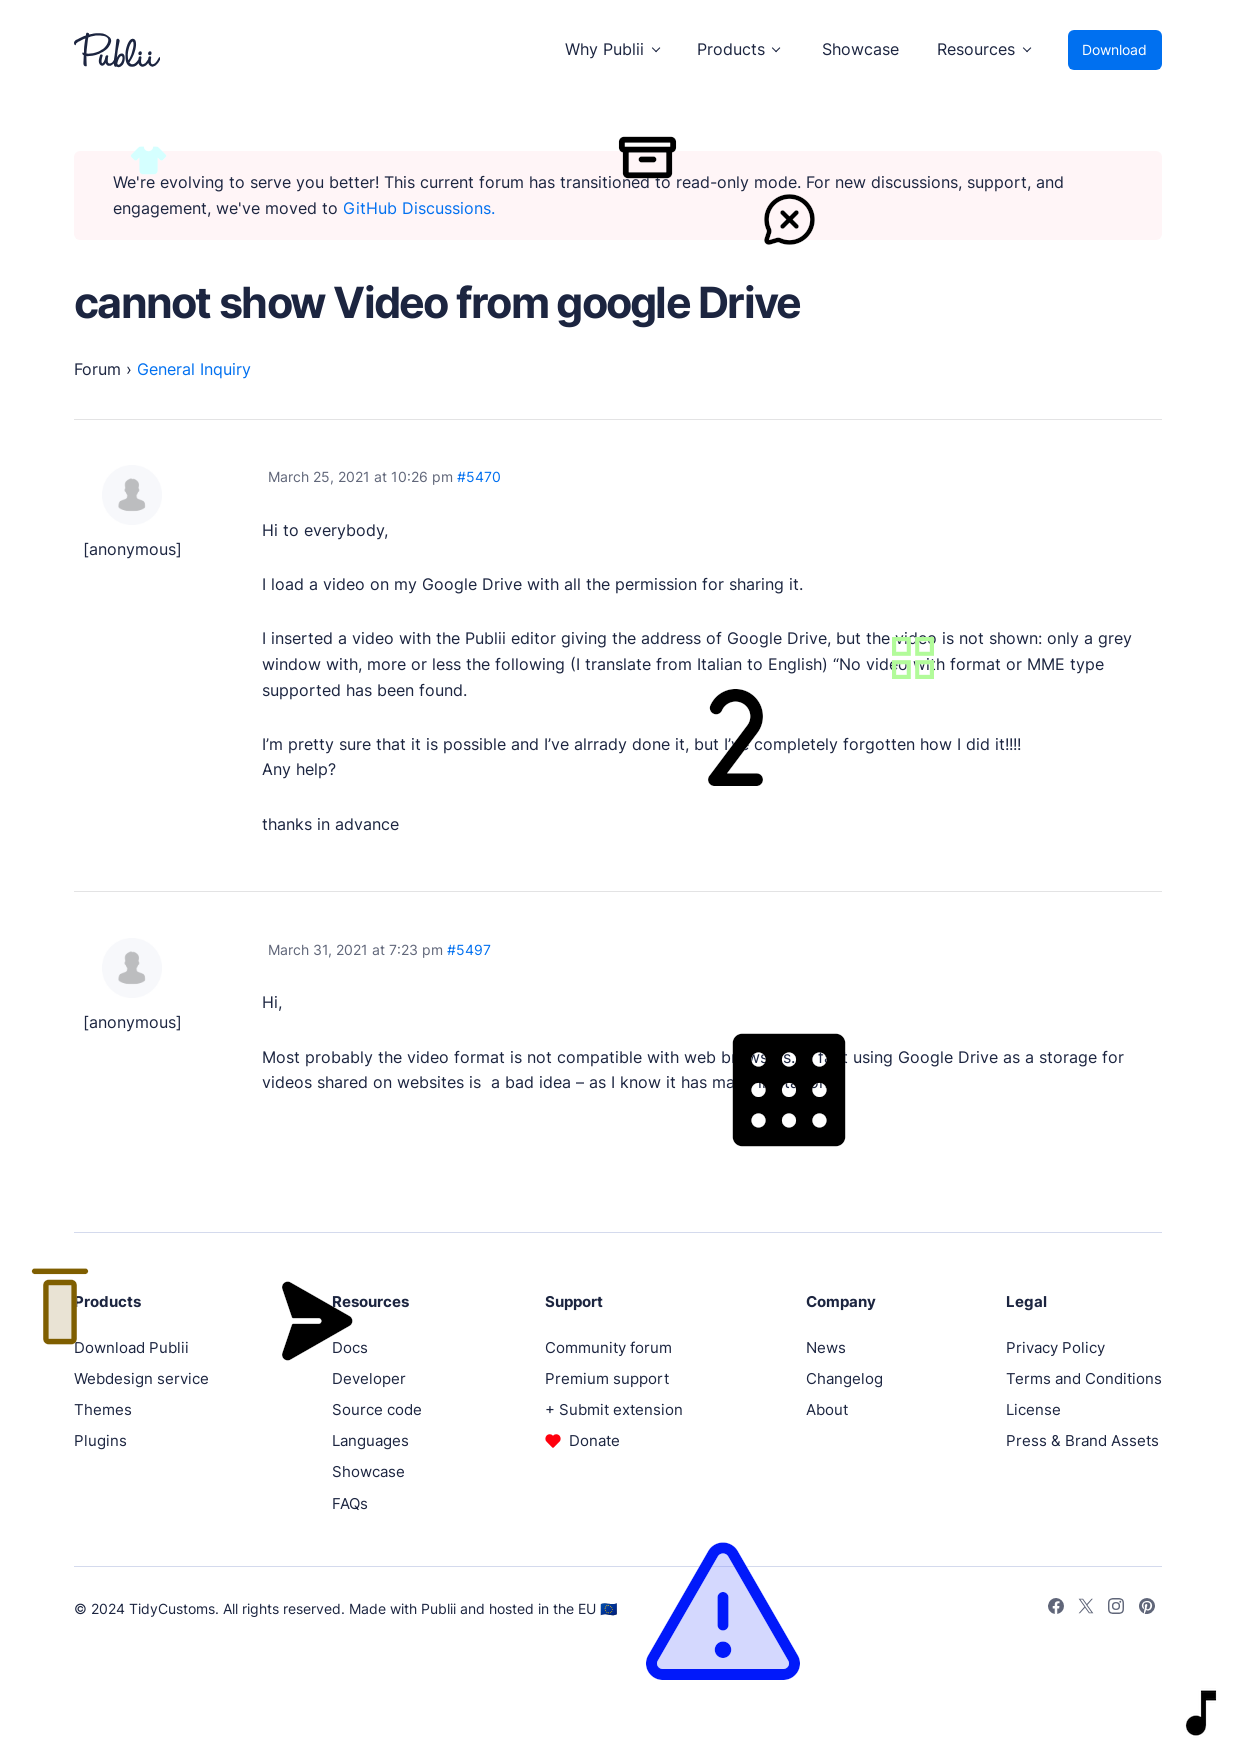 This screenshot has height=1753, width=1236. I want to click on archive item or conversation, so click(647, 157).